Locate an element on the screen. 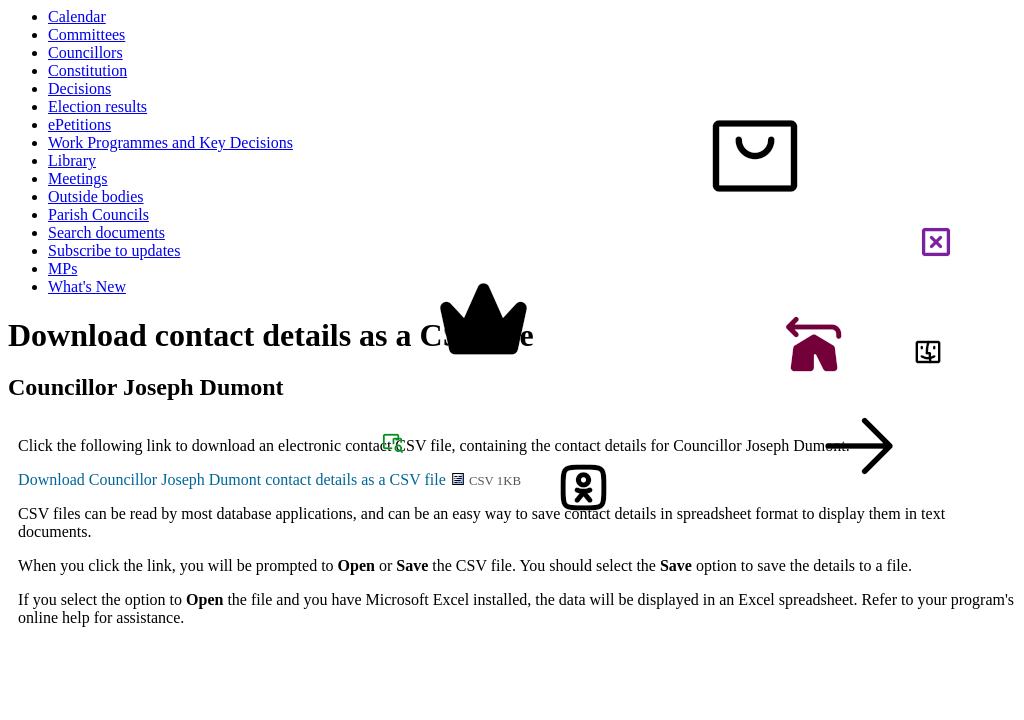 The width and height of the screenshot is (1024, 720). open finder app on mac is located at coordinates (928, 352).